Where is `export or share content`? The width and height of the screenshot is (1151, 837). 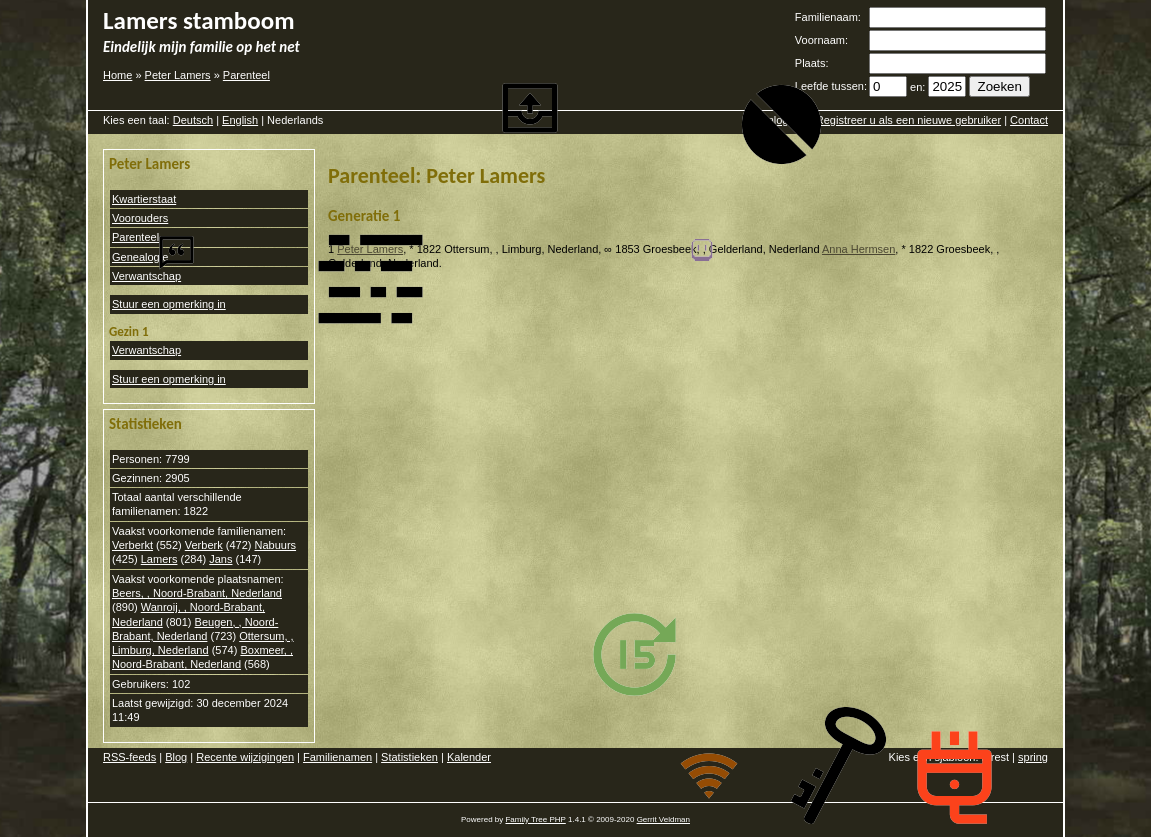
export or share content is located at coordinates (530, 108).